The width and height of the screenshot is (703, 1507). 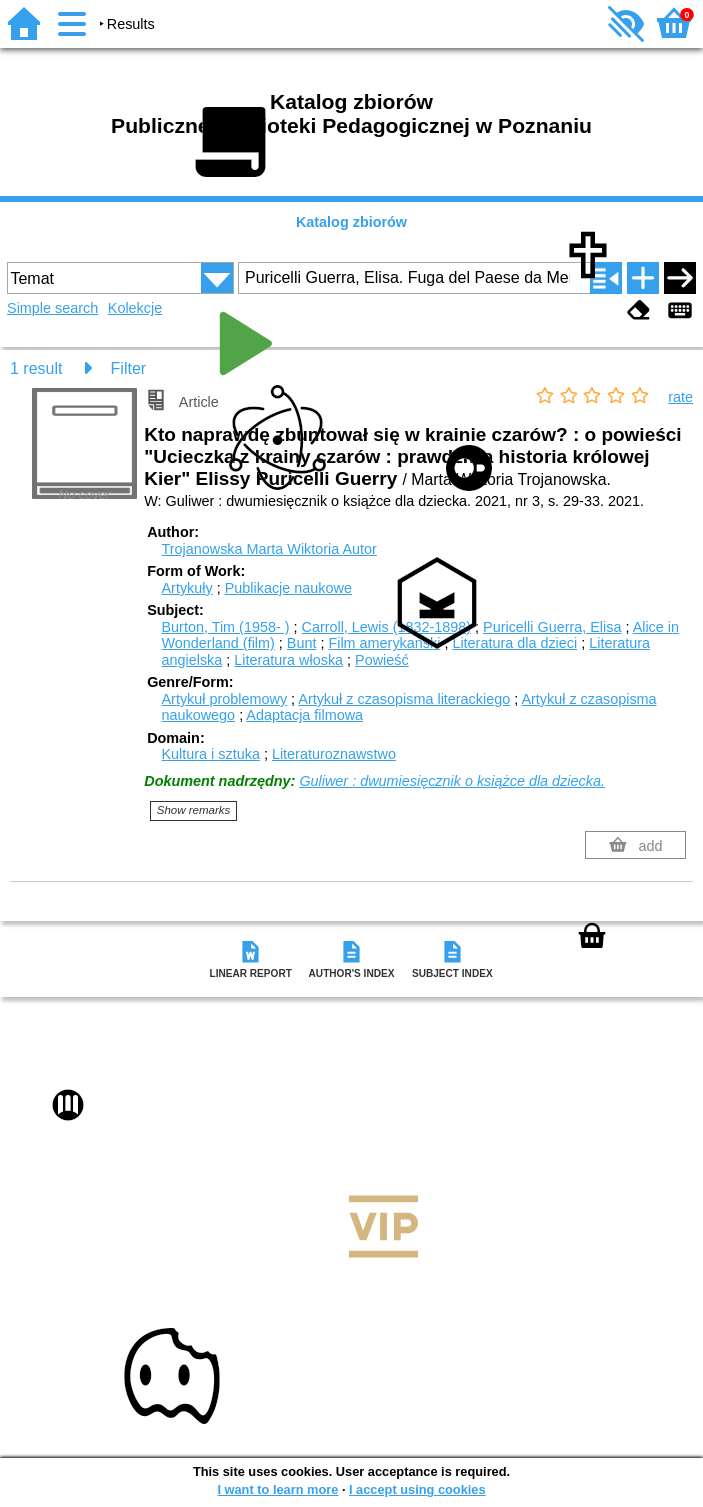 I want to click on open the aiqfome food delivery app, so click(x=172, y=1376).